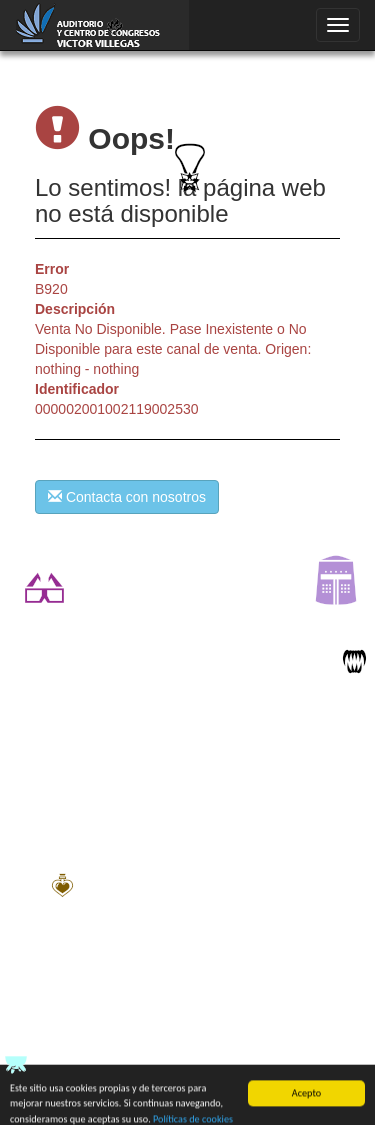 The image size is (375, 1125). Describe the element at coordinates (16, 1067) in the screenshot. I see `indicates dairy or milk-related content` at that location.